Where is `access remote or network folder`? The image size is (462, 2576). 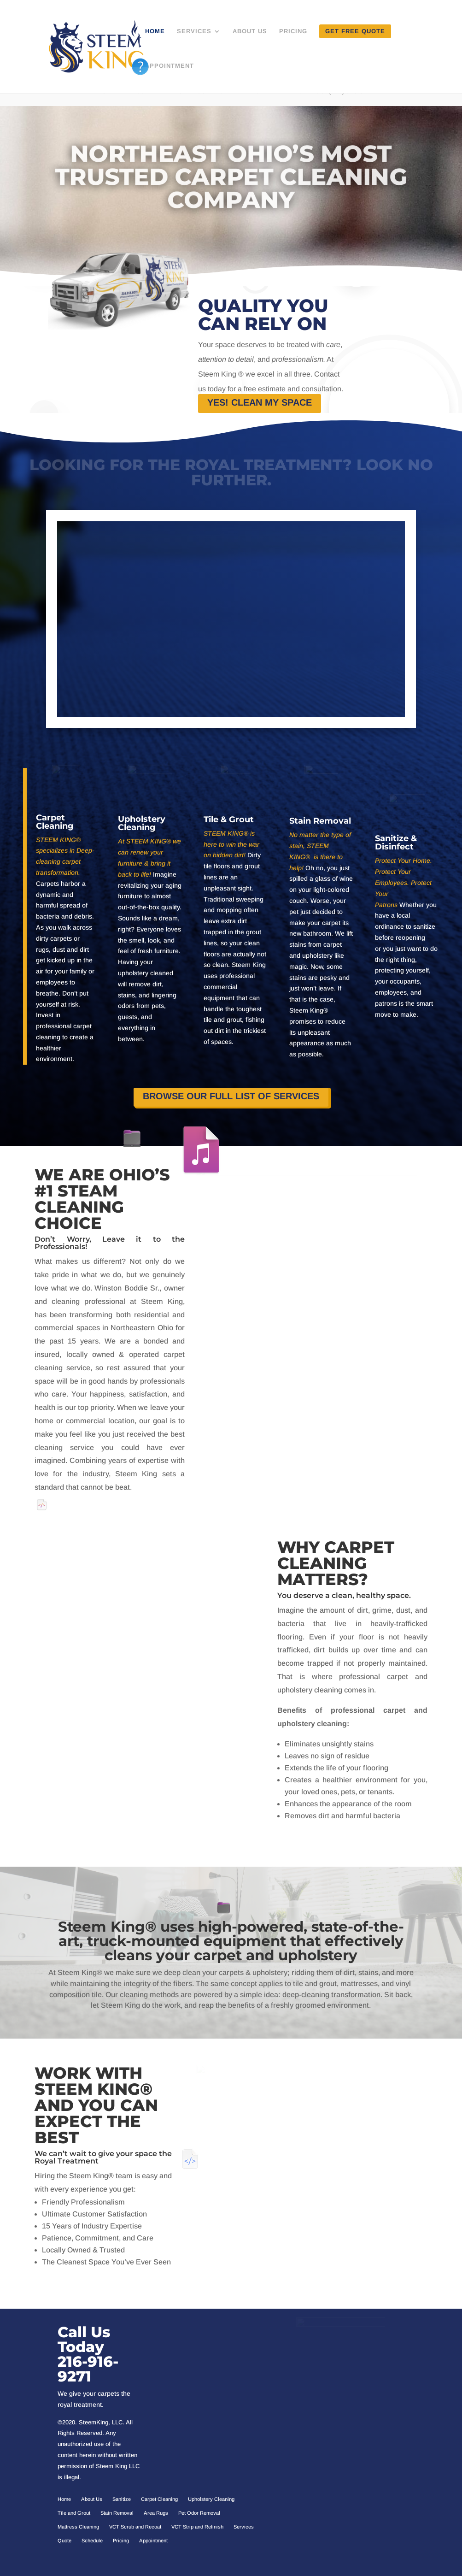 access remote or network folder is located at coordinates (132, 1138).